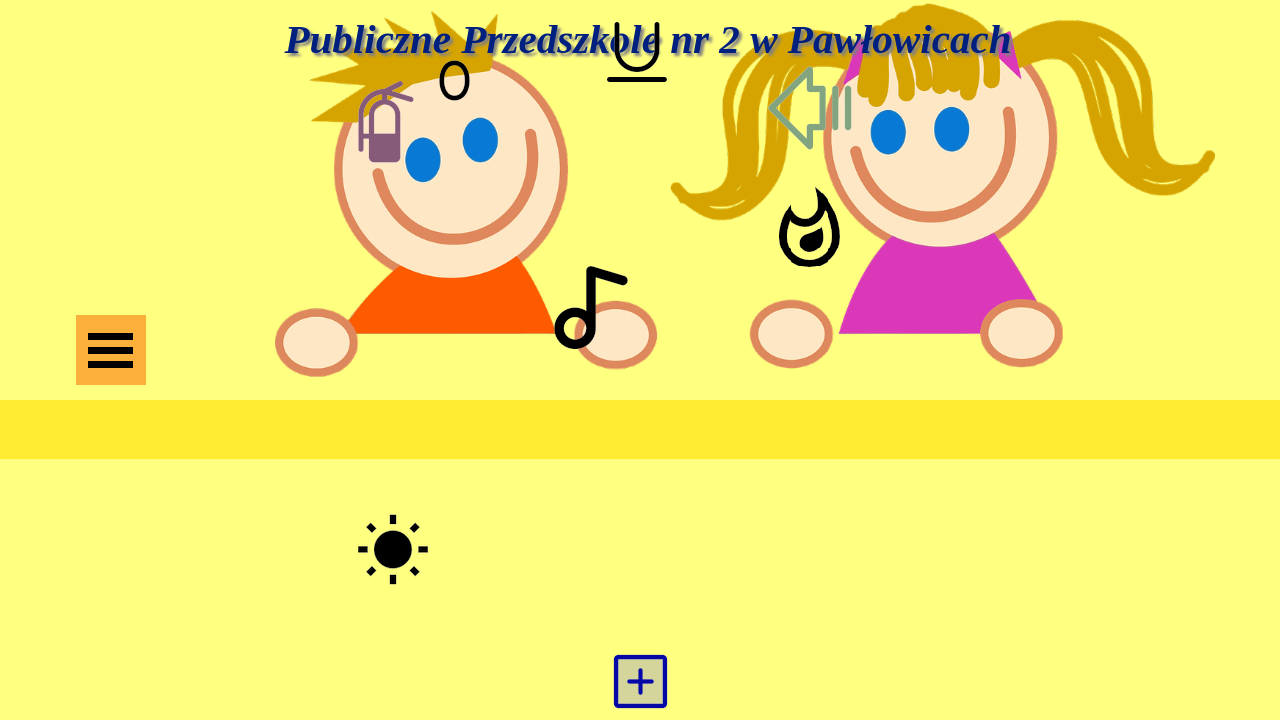 This screenshot has height=720, width=1280. I want to click on view trending or popular content, so click(809, 229).